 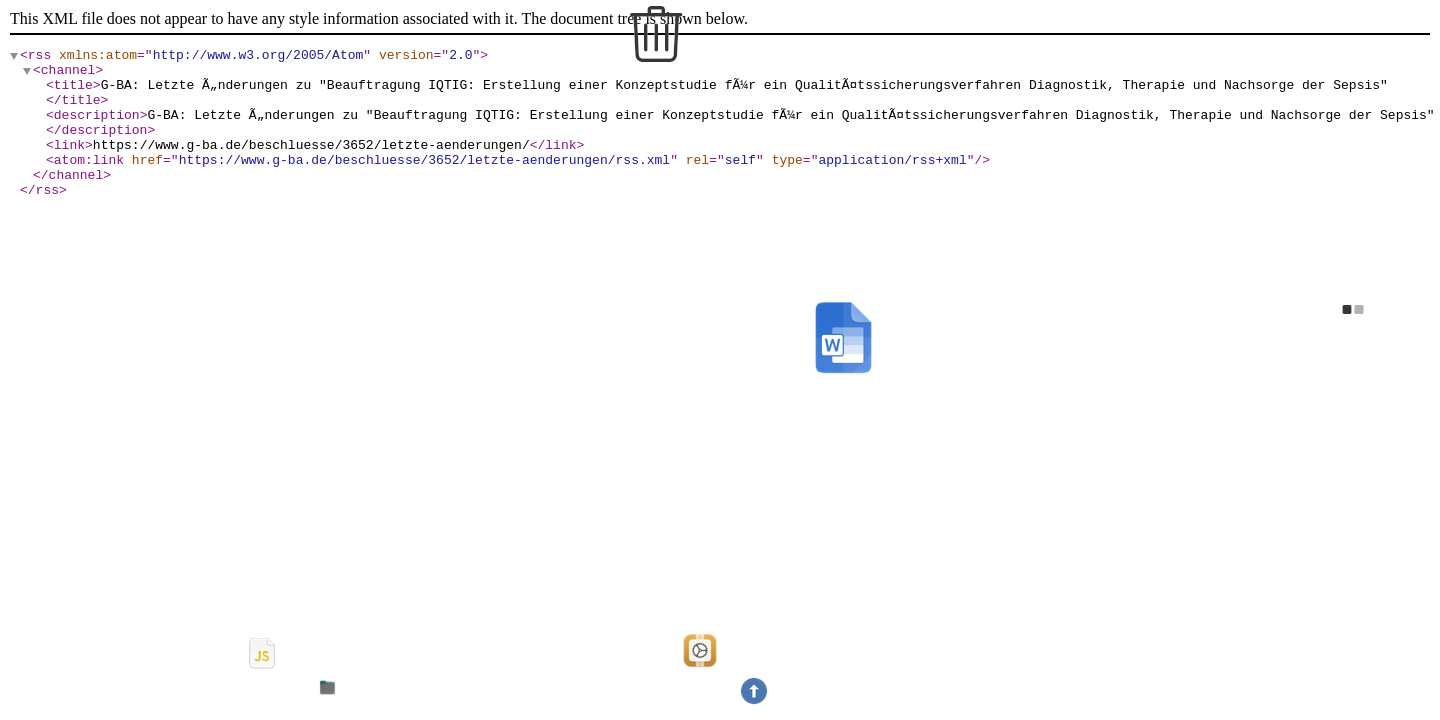 What do you see at coordinates (754, 691) in the screenshot?
I see `indicates a version control update is available` at bounding box center [754, 691].